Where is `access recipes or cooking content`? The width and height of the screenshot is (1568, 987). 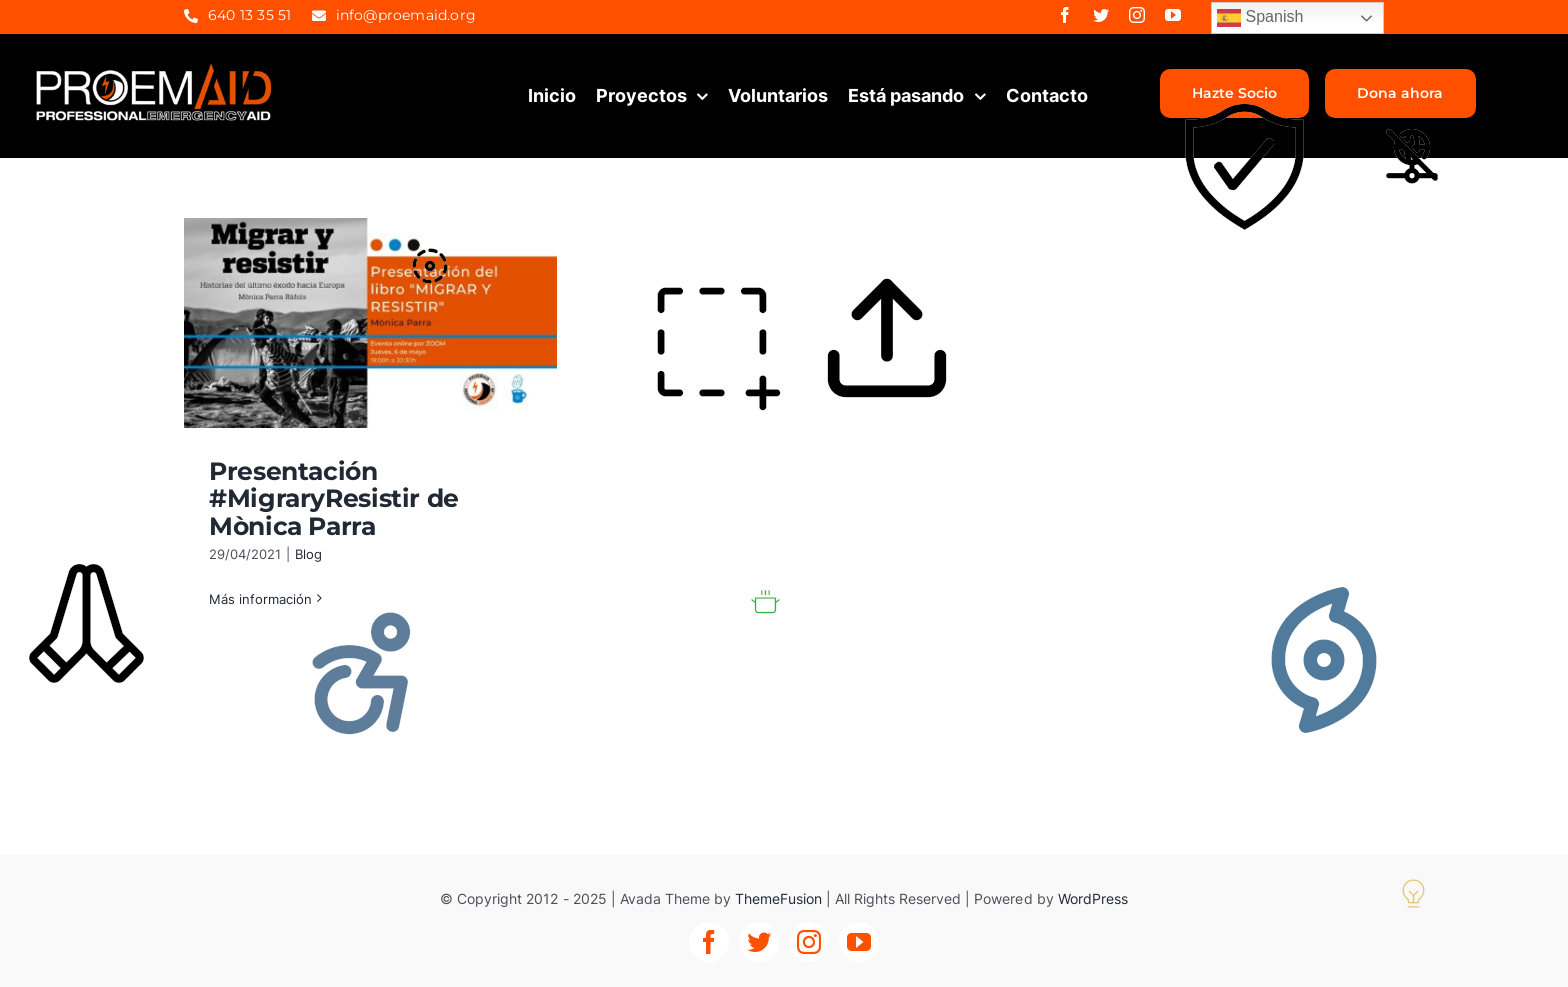 access recipes or cooking content is located at coordinates (765, 603).